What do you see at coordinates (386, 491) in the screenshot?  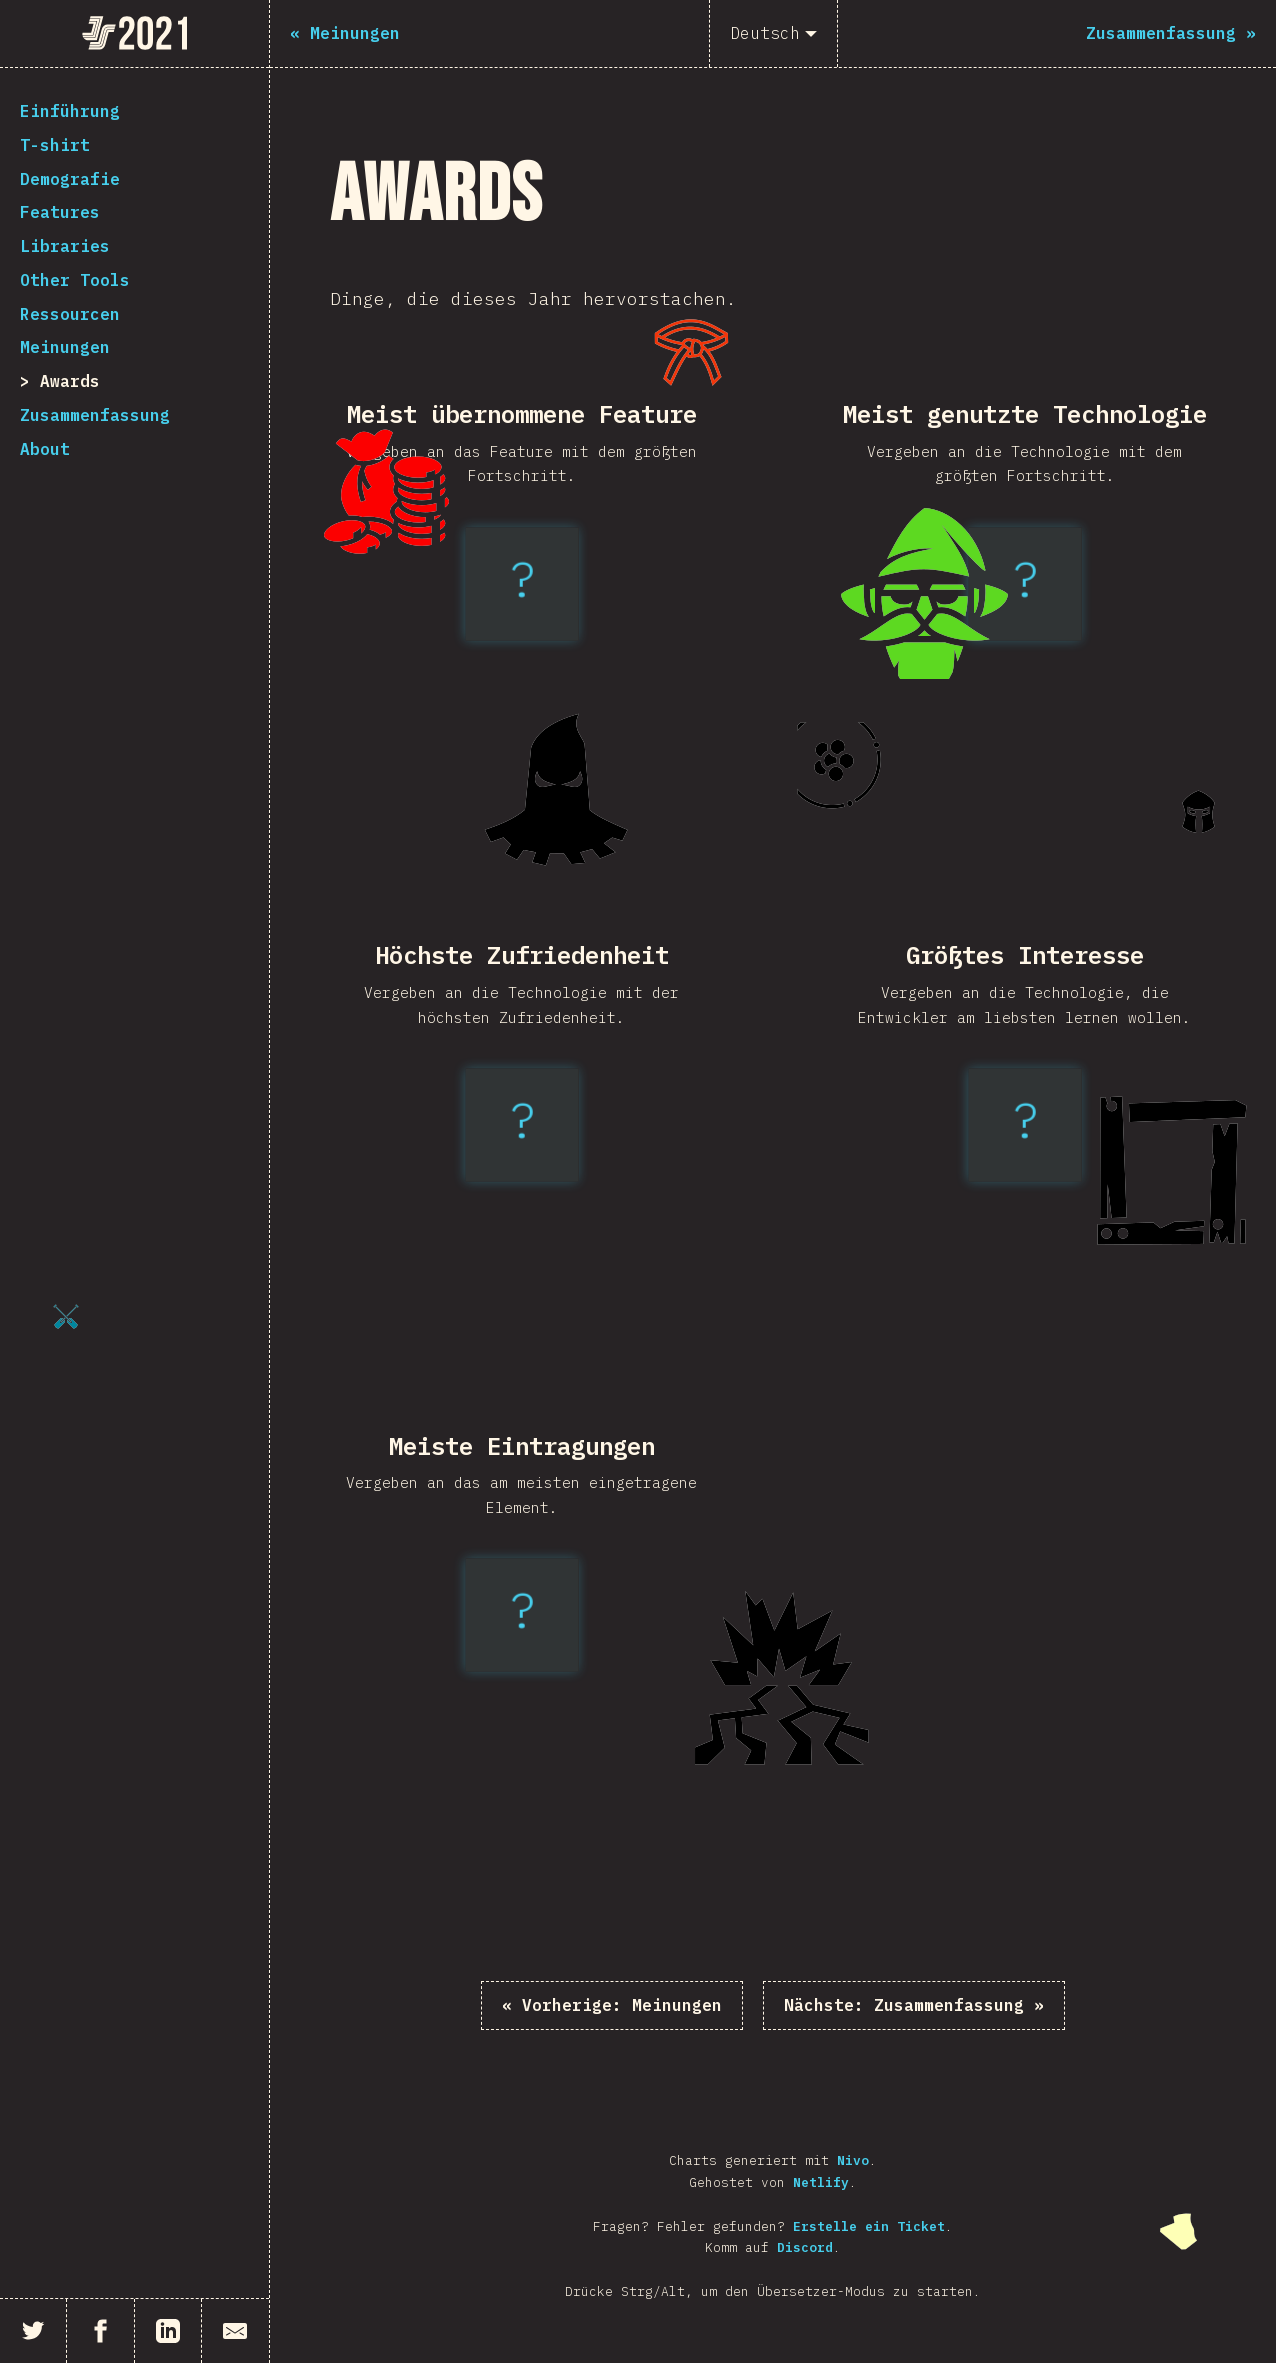 I see `view your in-game currency balance` at bounding box center [386, 491].